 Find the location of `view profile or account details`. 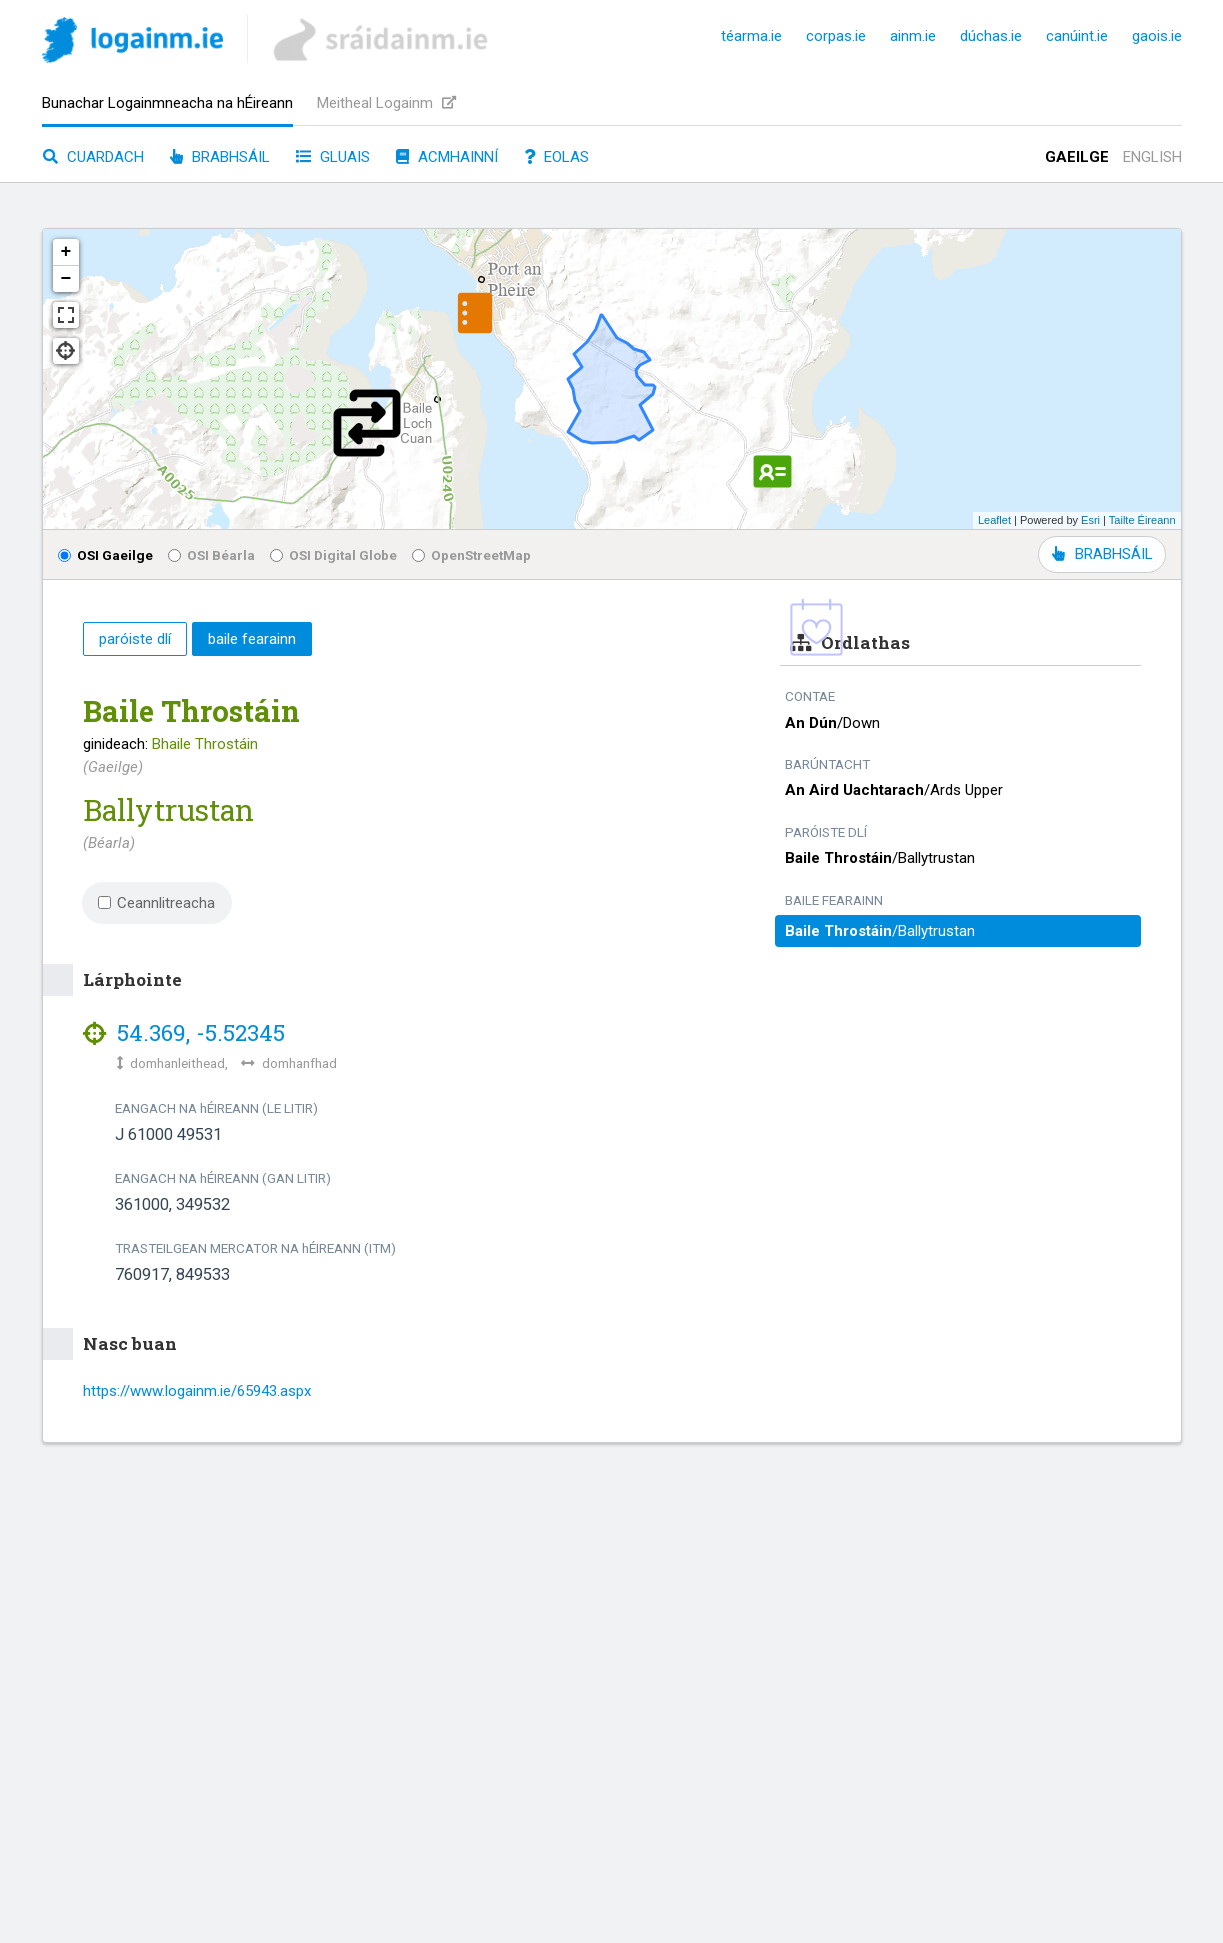

view profile or account details is located at coordinates (772, 471).